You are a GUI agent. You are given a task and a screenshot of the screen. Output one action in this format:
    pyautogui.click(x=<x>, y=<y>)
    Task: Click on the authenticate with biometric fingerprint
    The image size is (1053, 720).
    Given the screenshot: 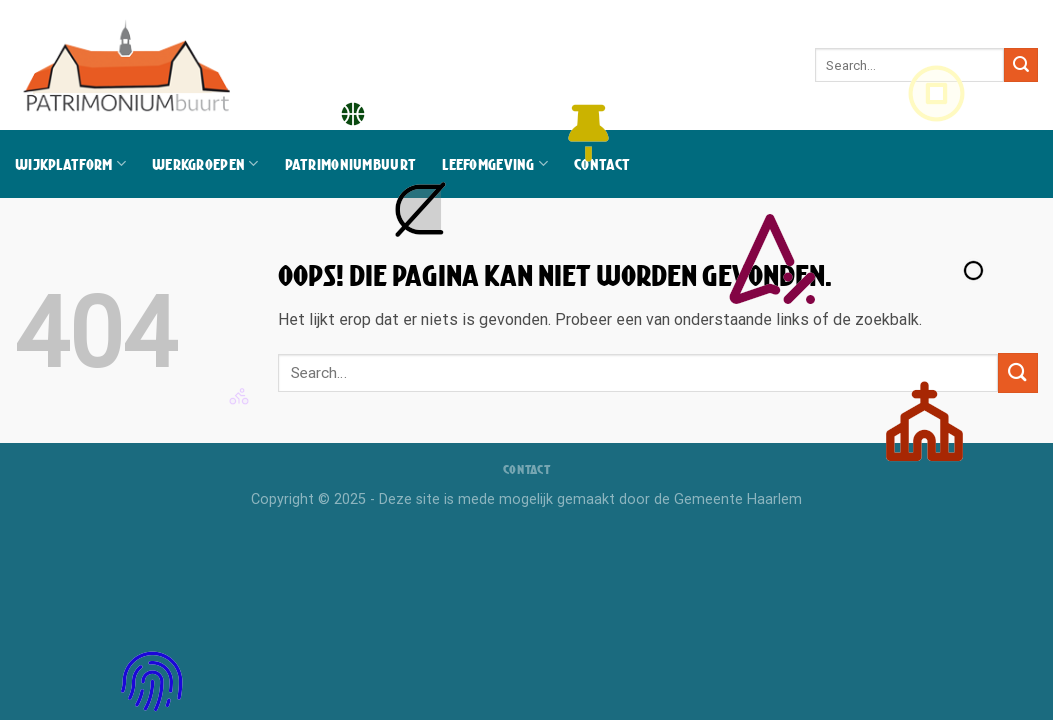 What is the action you would take?
    pyautogui.click(x=152, y=681)
    